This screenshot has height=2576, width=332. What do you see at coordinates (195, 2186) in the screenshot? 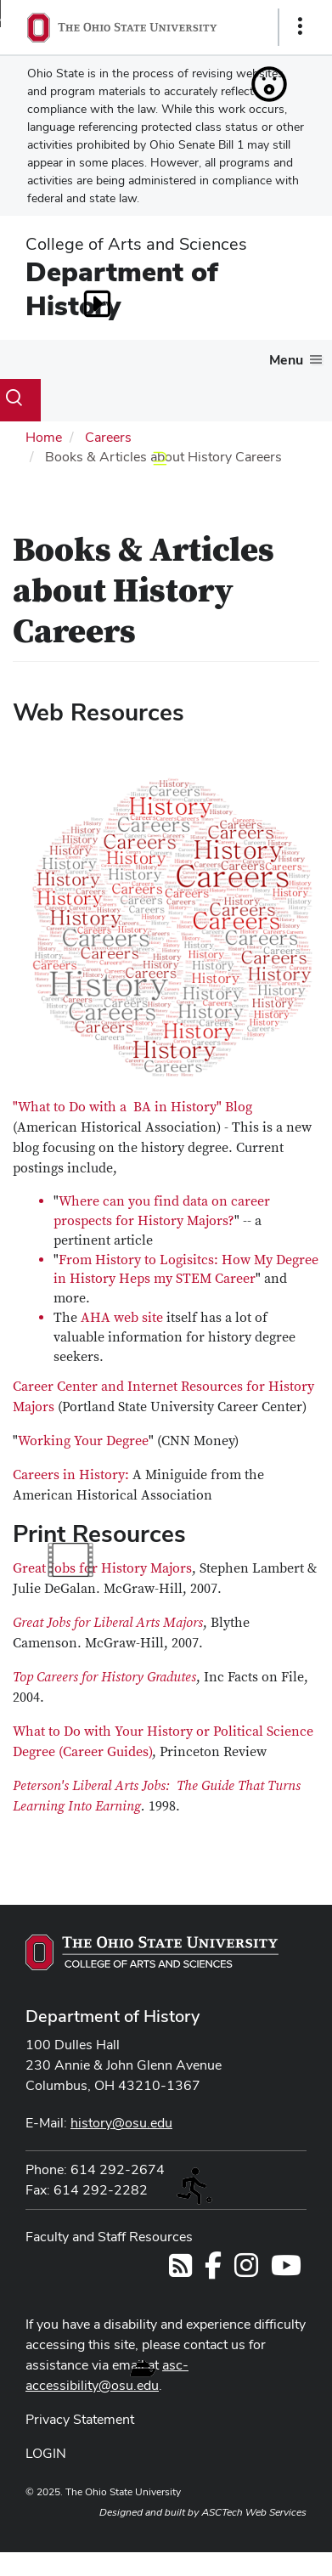
I see `access football or soccer games` at bounding box center [195, 2186].